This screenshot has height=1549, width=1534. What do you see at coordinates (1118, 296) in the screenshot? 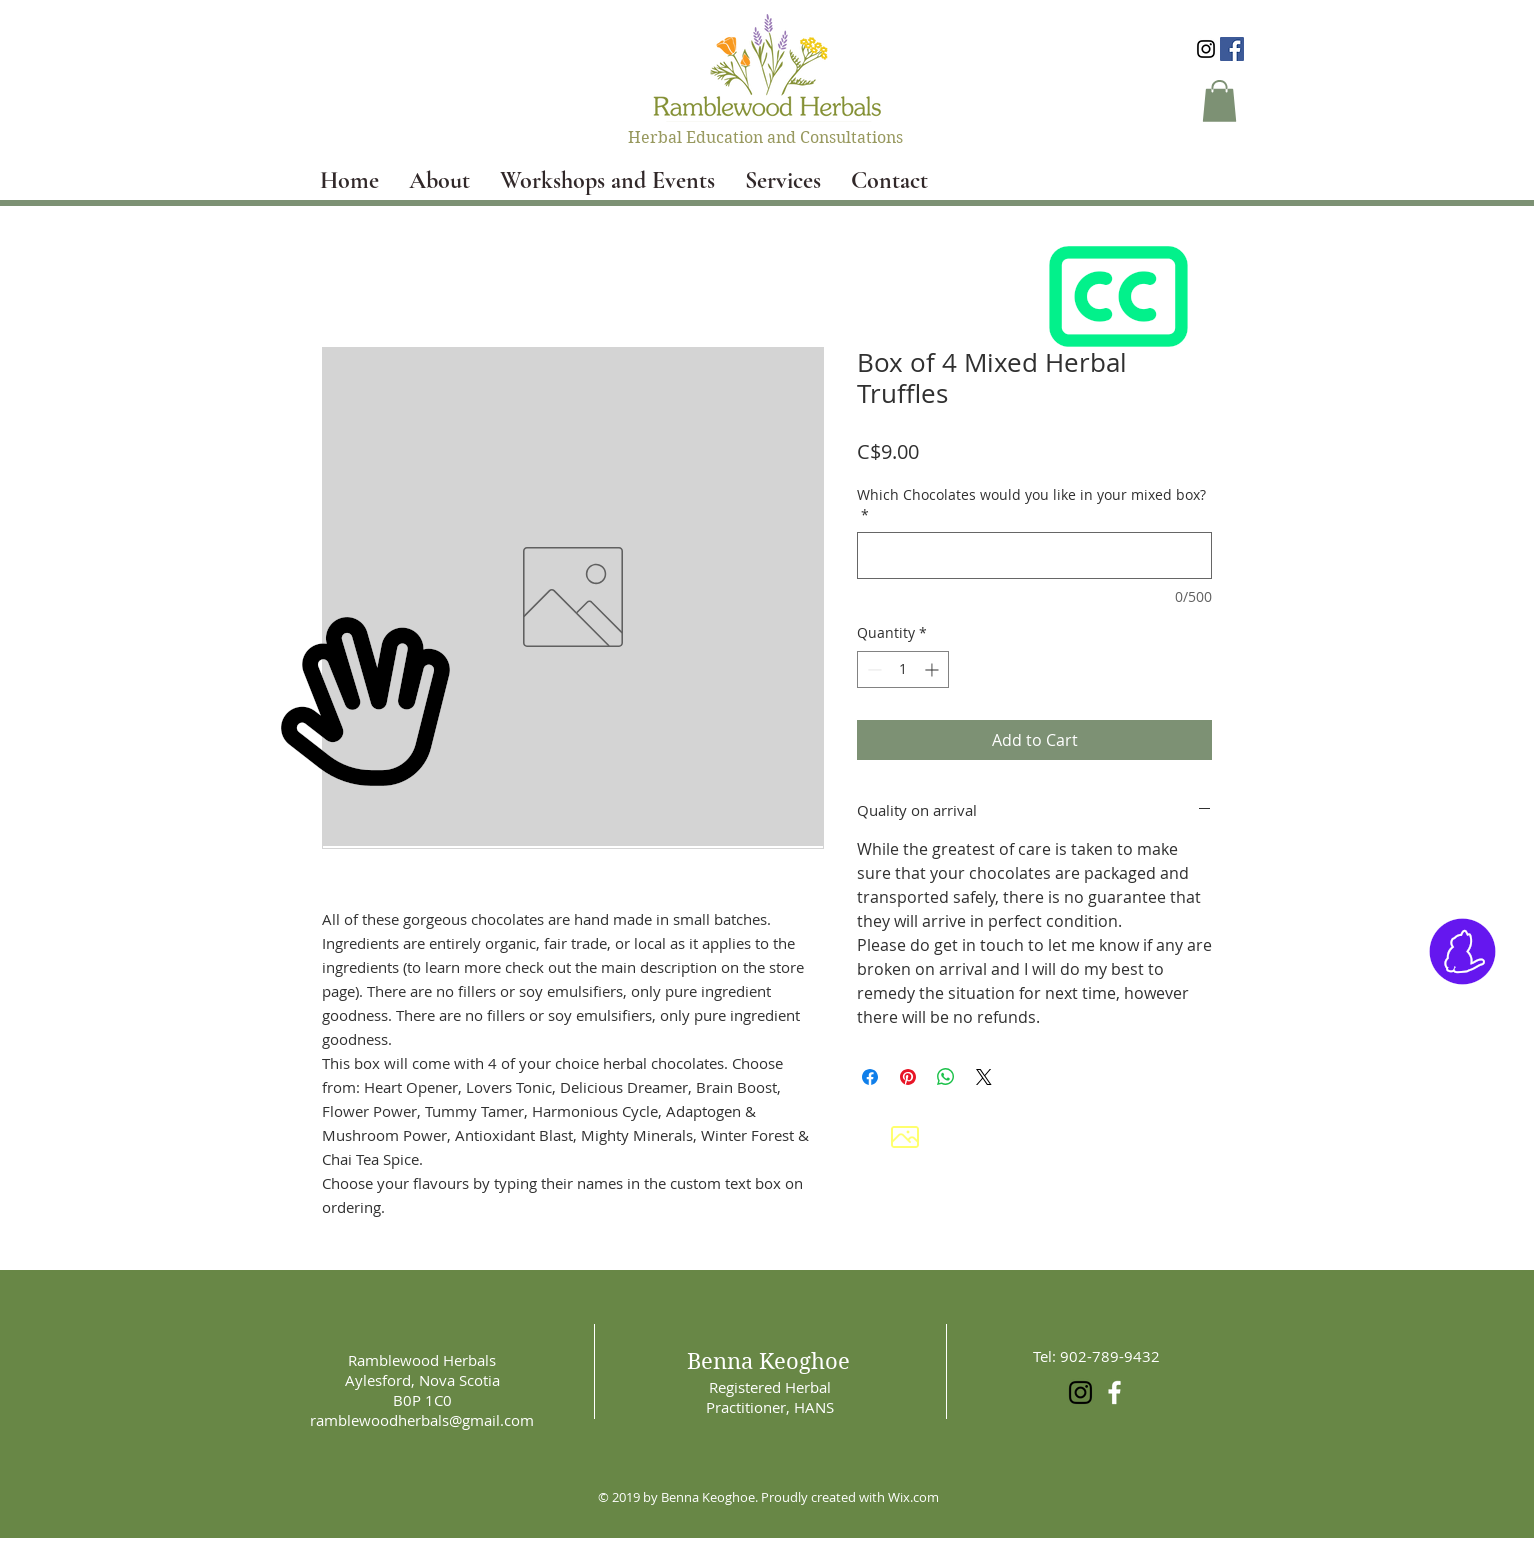
I see `enable closed captions for video content` at bounding box center [1118, 296].